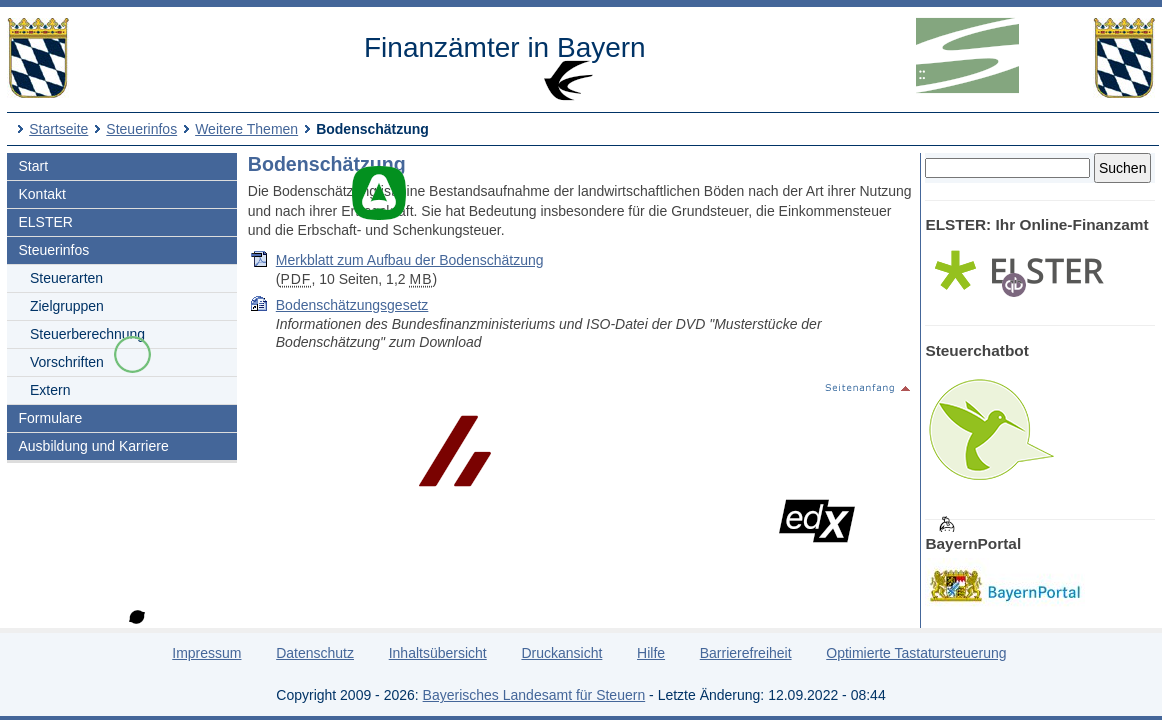  What do you see at coordinates (1014, 285) in the screenshot?
I see `open QuickBooks accounting software` at bounding box center [1014, 285].